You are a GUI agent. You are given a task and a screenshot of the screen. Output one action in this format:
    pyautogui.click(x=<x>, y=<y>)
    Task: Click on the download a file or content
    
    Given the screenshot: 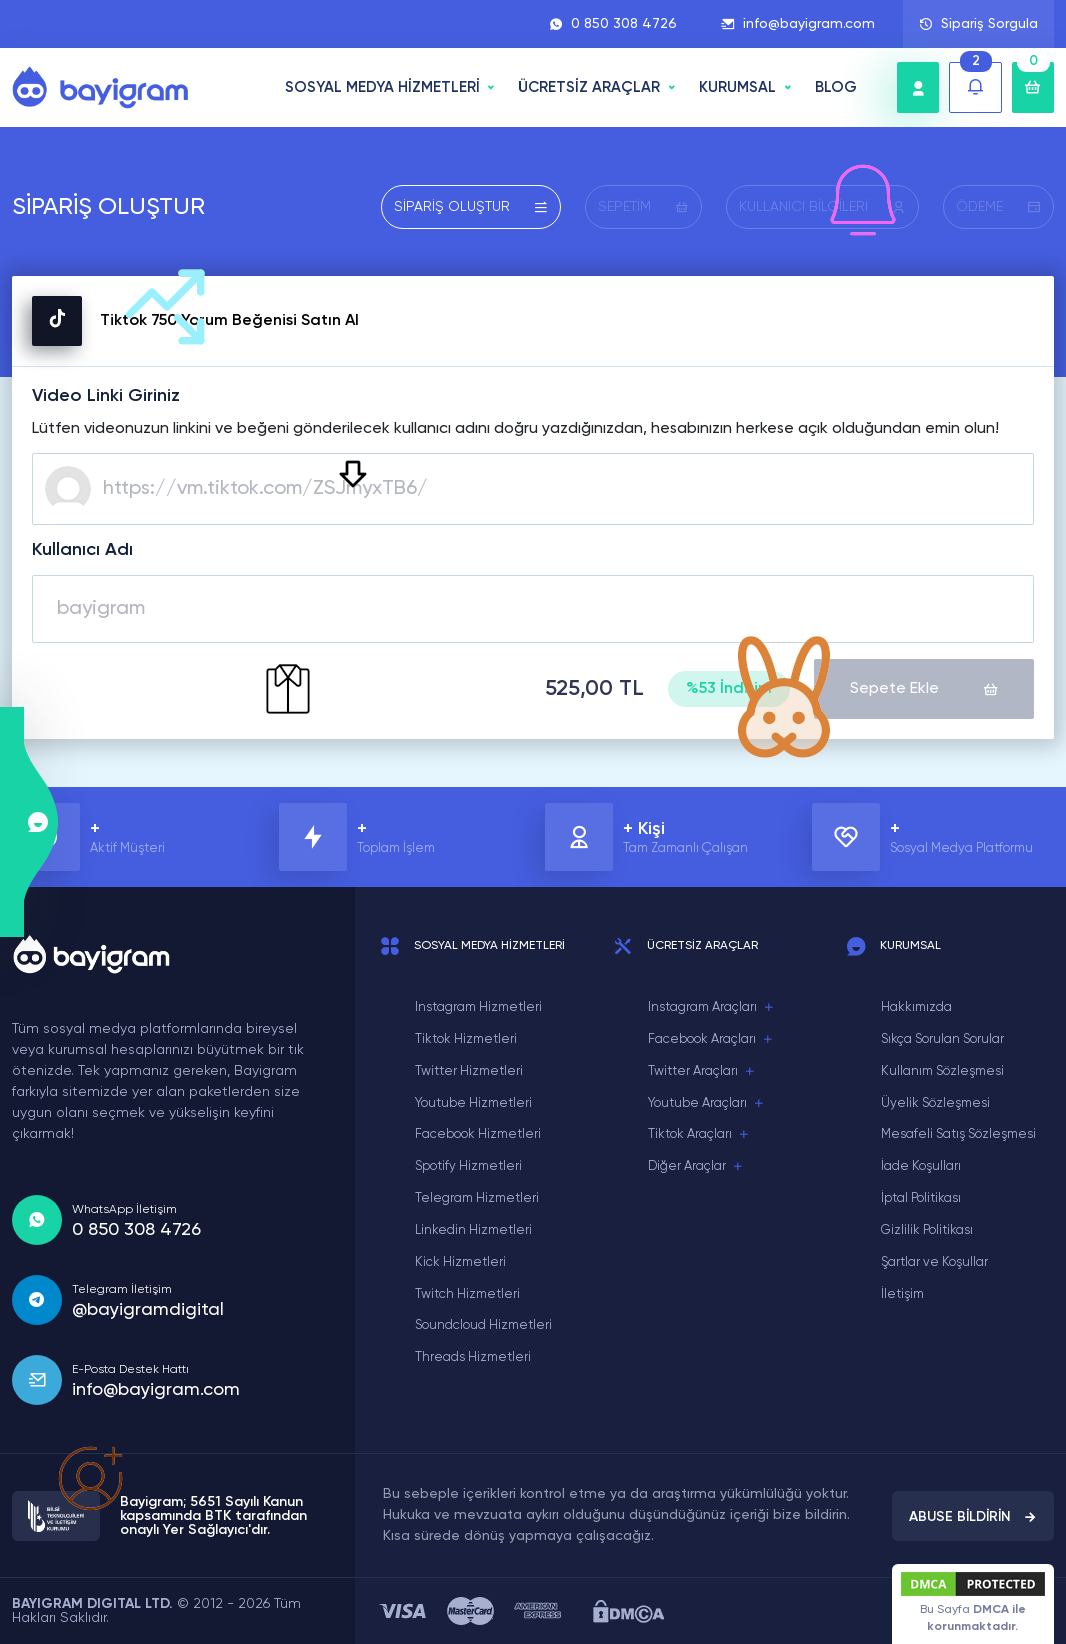 What is the action you would take?
    pyautogui.click(x=353, y=473)
    